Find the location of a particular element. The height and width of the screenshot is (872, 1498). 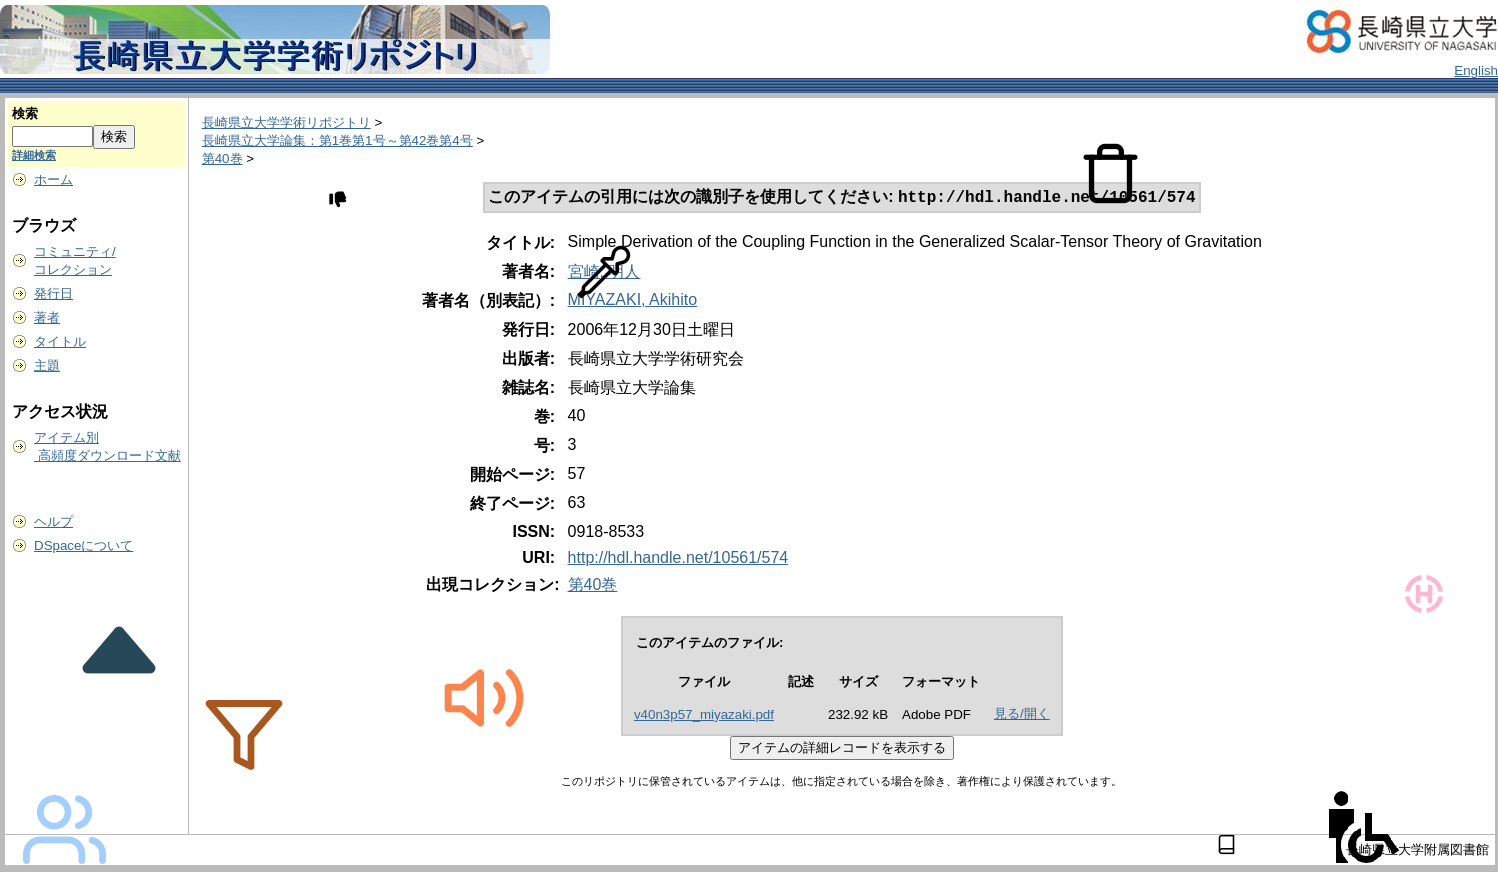

wheelchair accessible pickup location is located at coordinates (1361, 827).